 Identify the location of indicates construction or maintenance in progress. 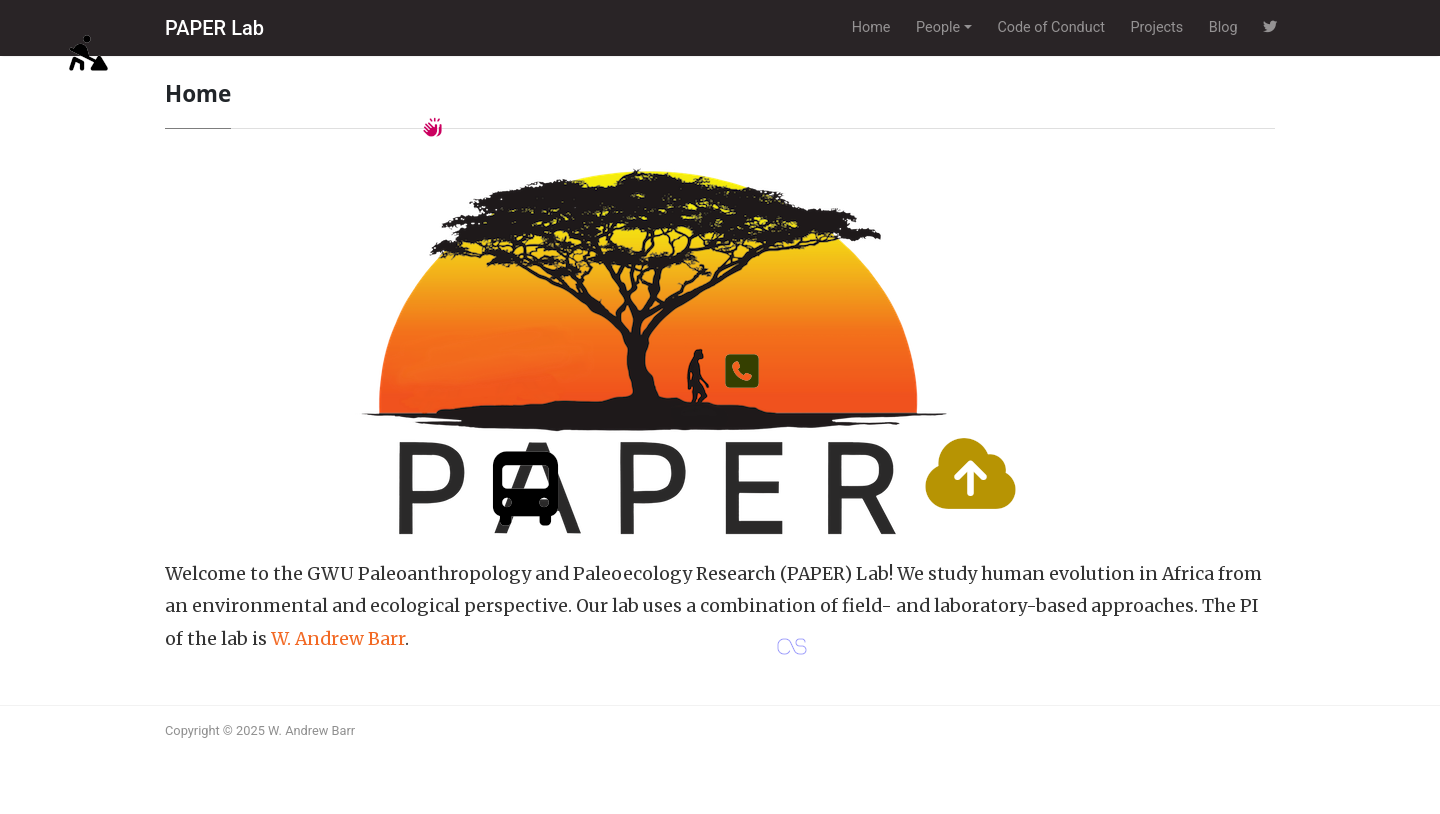
(88, 53).